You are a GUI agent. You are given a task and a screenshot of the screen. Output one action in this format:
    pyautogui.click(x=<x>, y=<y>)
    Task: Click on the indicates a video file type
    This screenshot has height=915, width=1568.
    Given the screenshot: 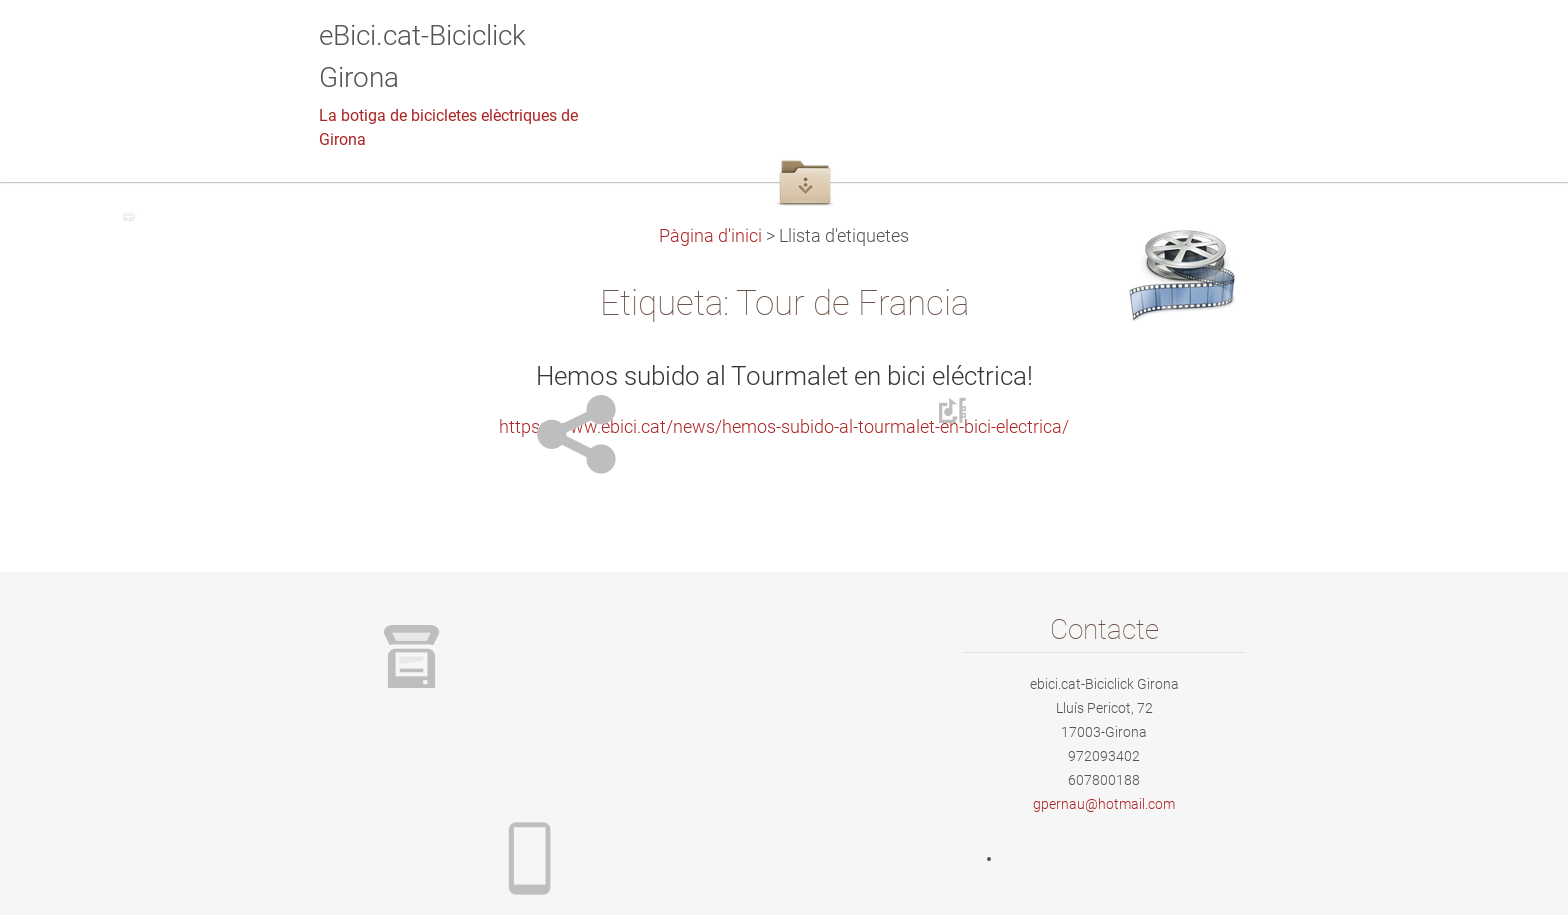 What is the action you would take?
    pyautogui.click(x=1182, y=279)
    